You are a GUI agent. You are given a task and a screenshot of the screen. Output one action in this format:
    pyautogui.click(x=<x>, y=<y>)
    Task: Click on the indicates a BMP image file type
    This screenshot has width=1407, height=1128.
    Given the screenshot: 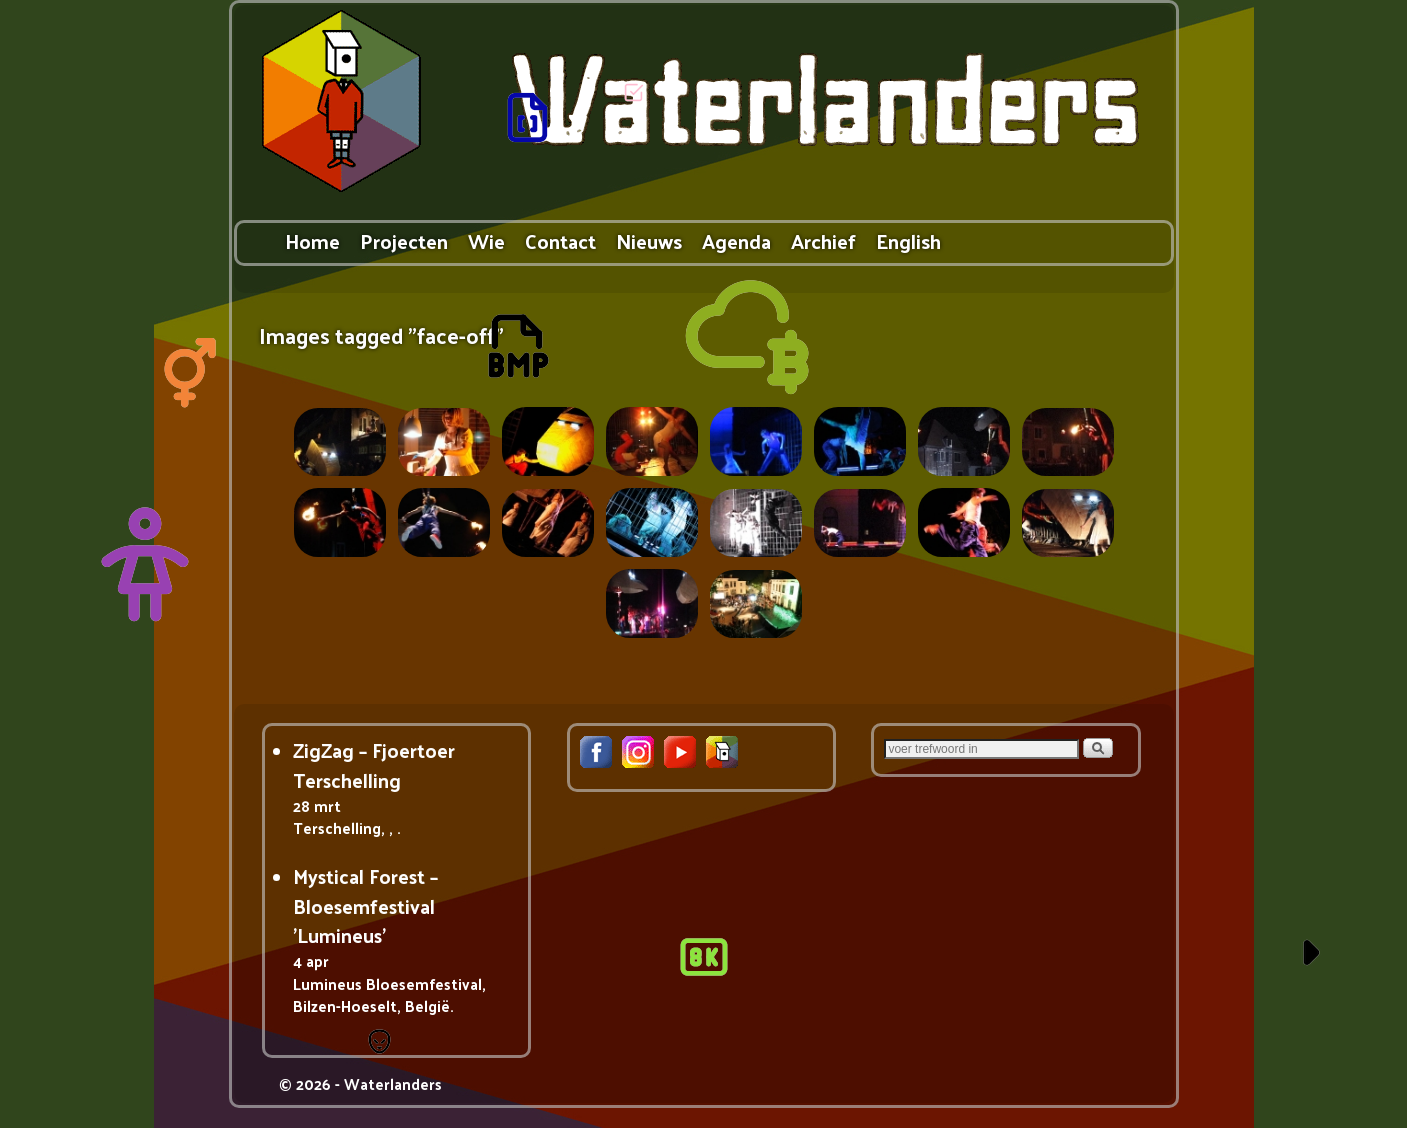 What is the action you would take?
    pyautogui.click(x=517, y=346)
    